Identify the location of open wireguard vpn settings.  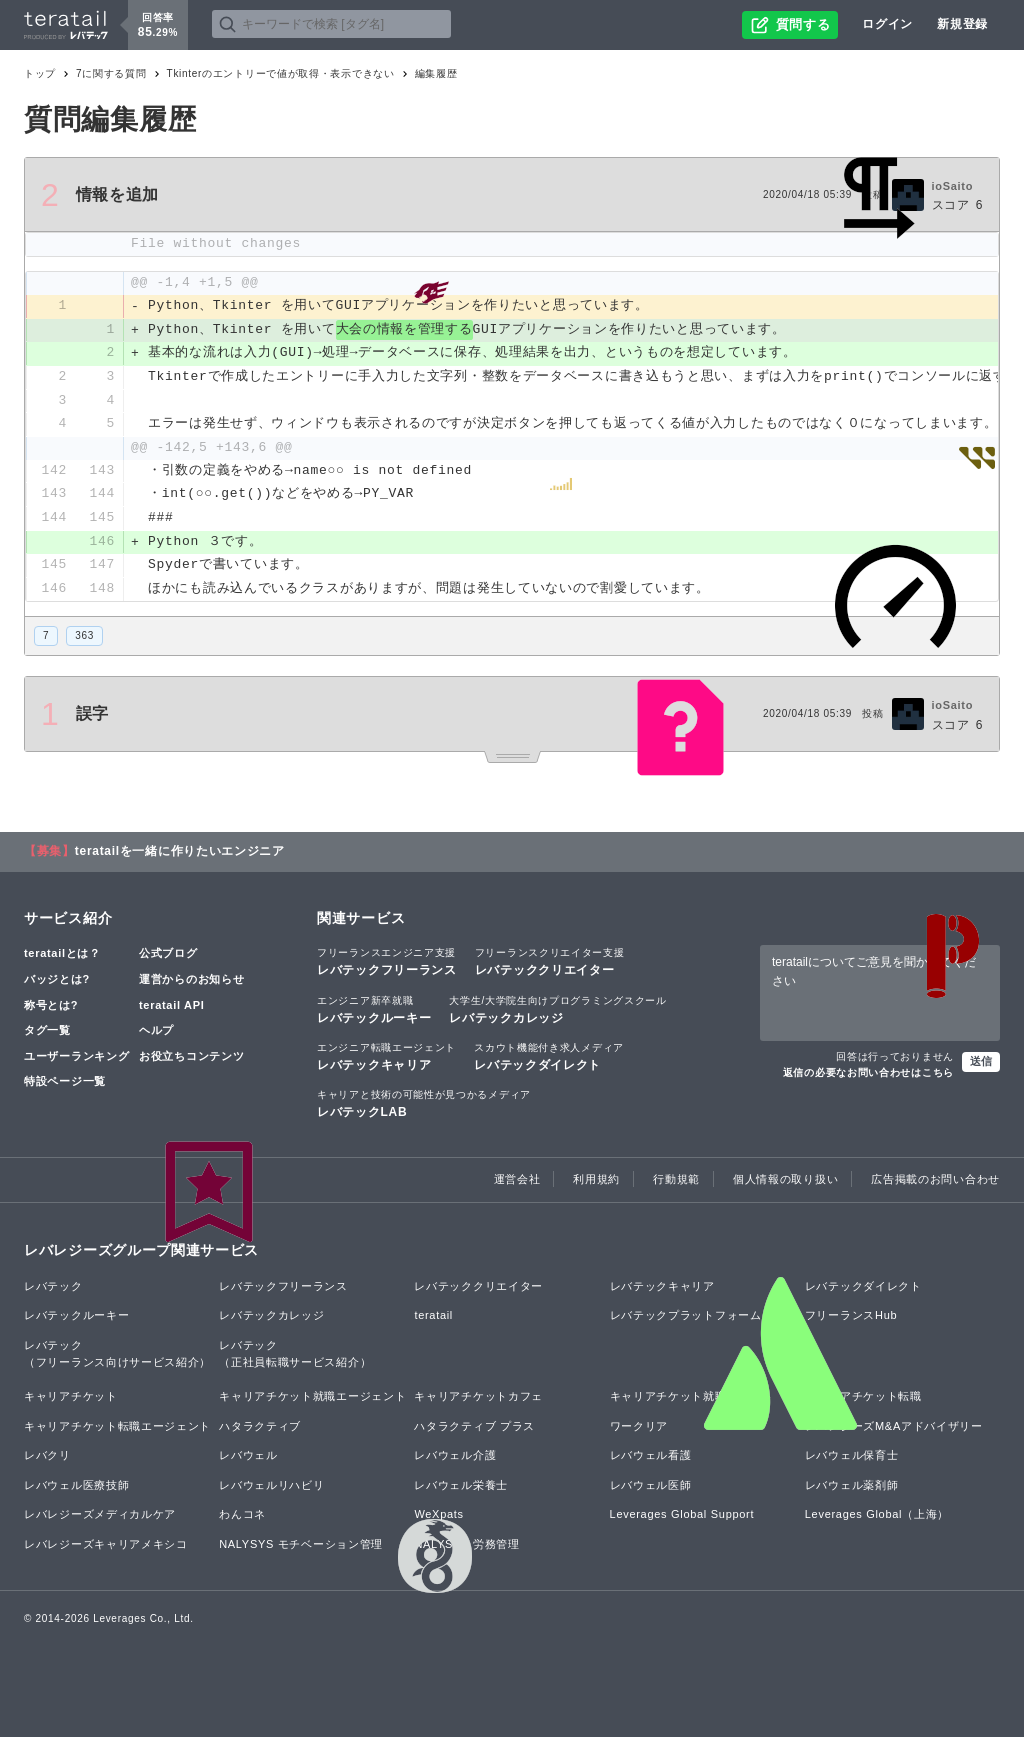
(435, 1556).